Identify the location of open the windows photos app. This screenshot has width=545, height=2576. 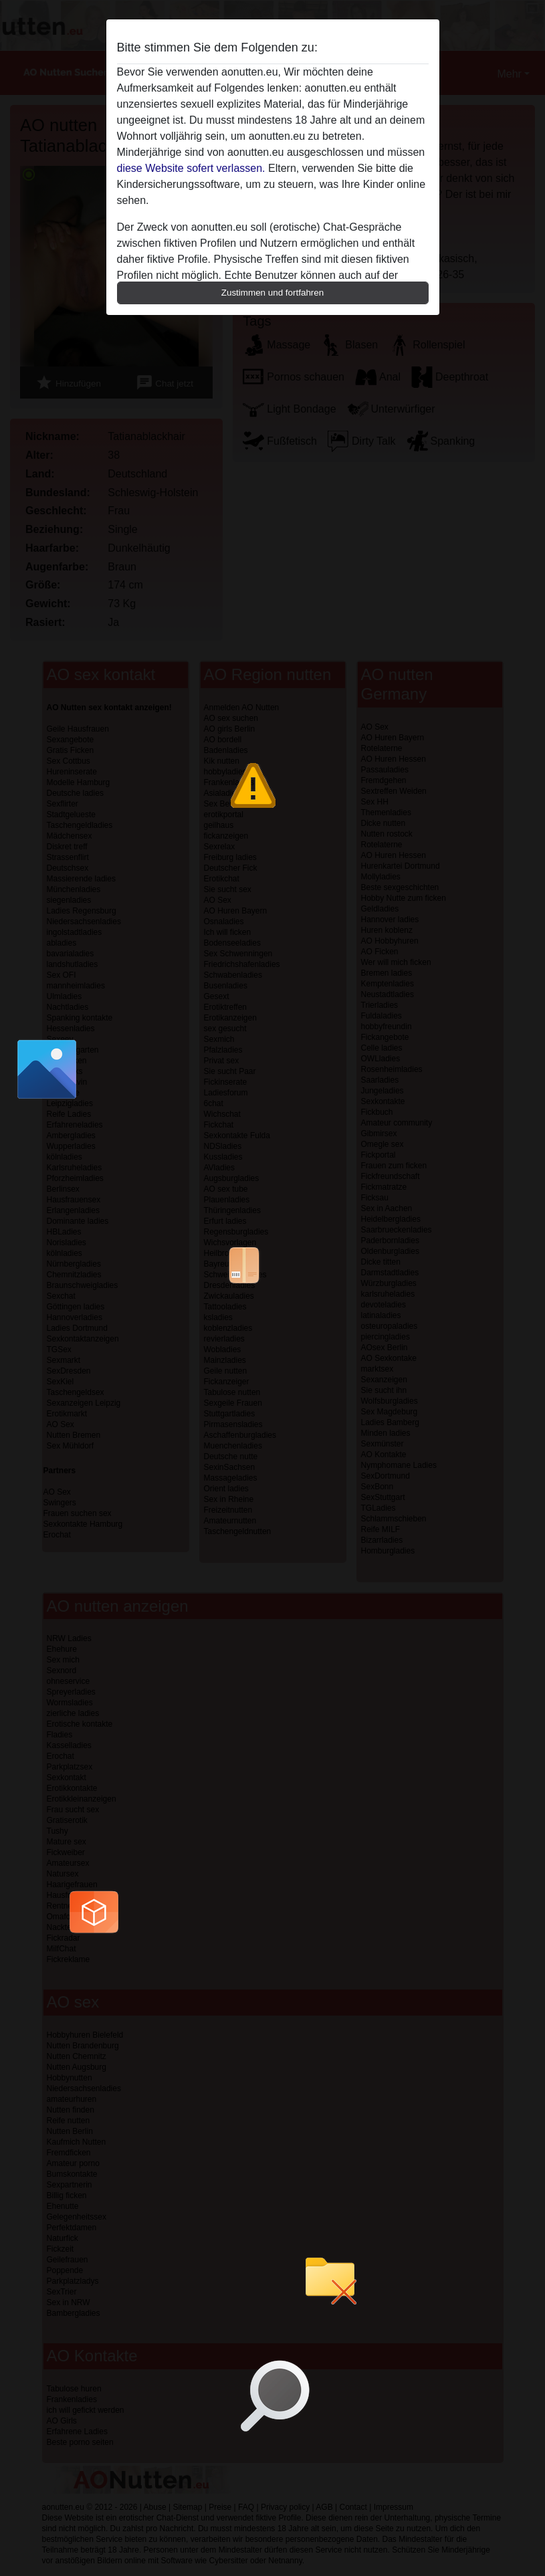
(47, 1069).